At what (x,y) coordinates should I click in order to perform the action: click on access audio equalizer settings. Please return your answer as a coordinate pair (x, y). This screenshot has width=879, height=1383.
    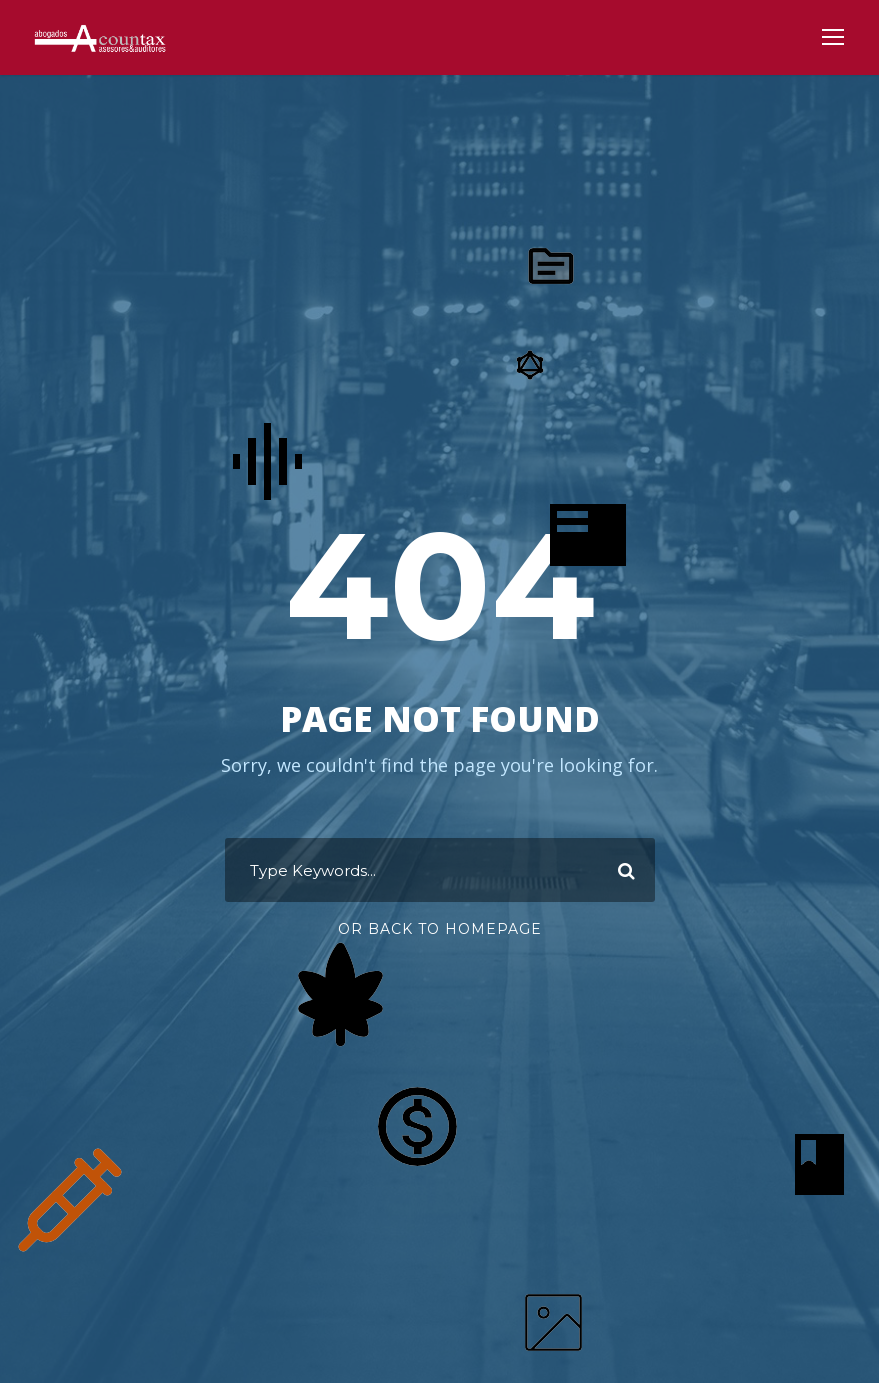
    Looking at the image, I should click on (267, 461).